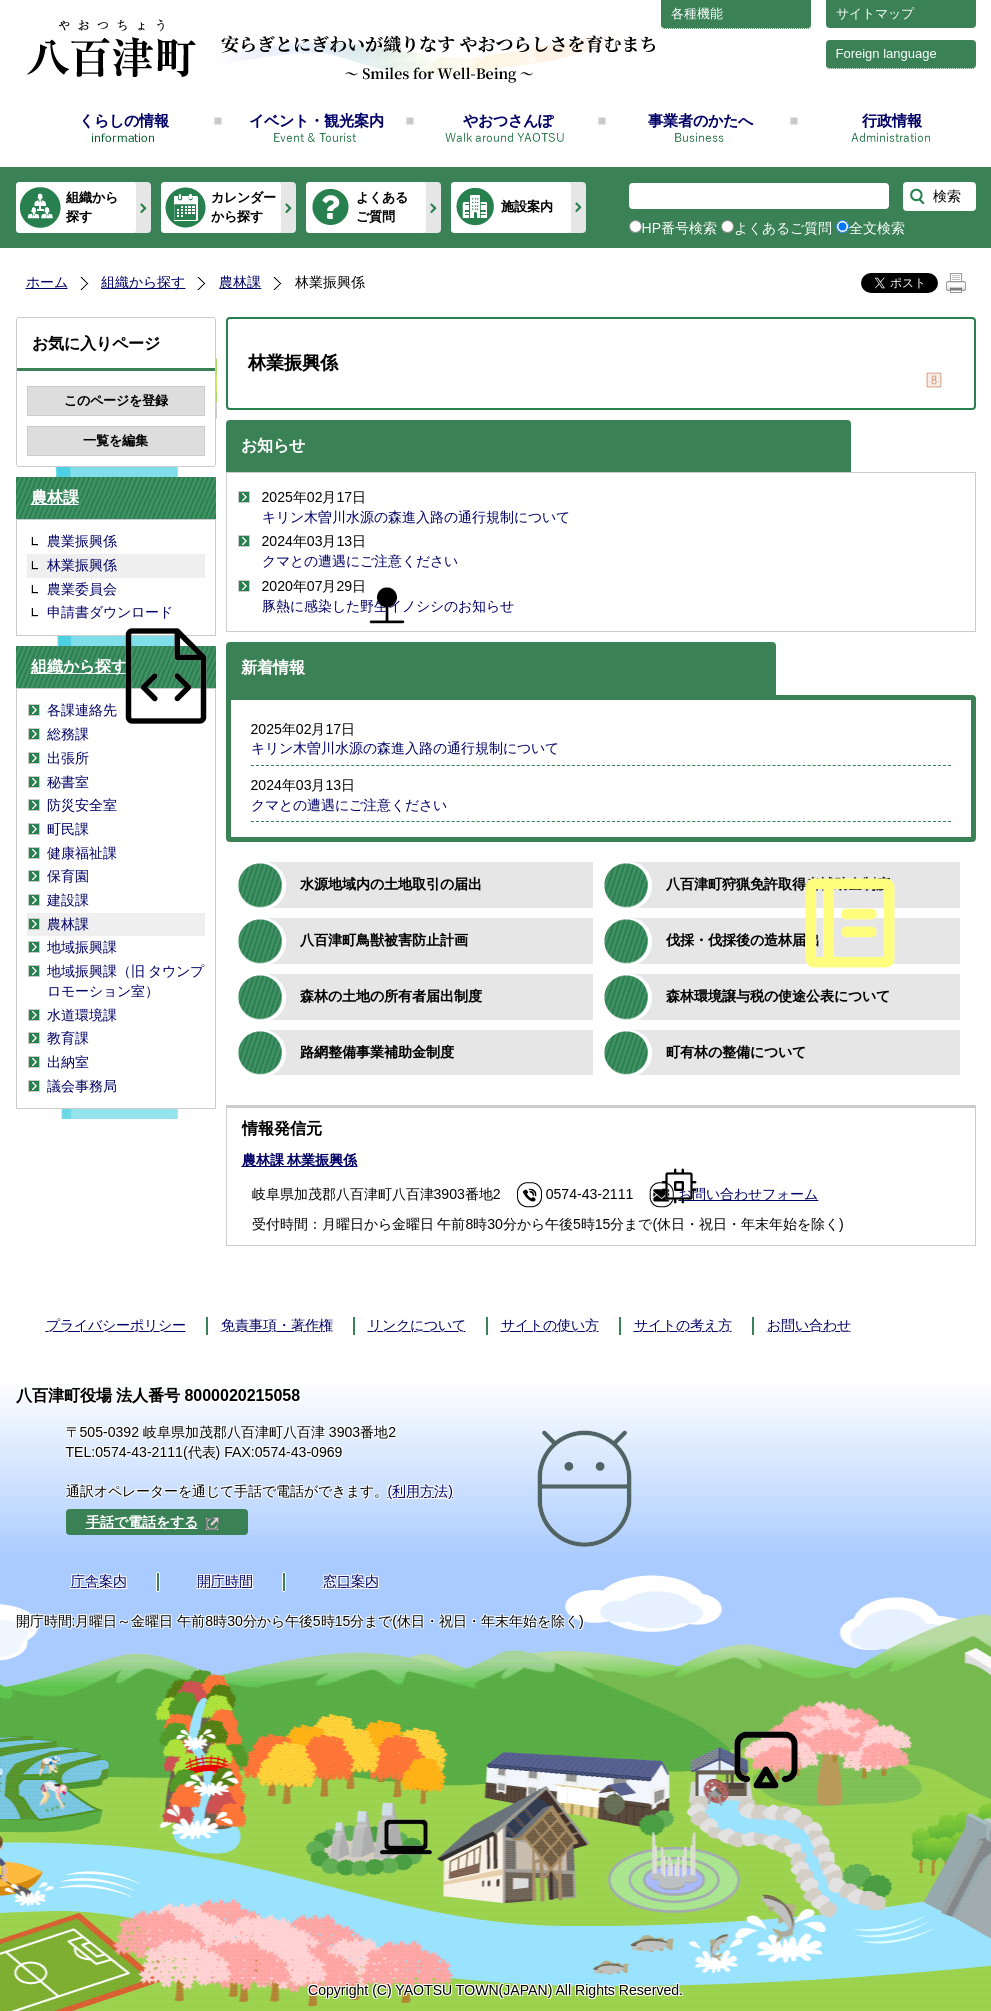 The image size is (991, 2011). I want to click on open notes or notebook, so click(850, 923).